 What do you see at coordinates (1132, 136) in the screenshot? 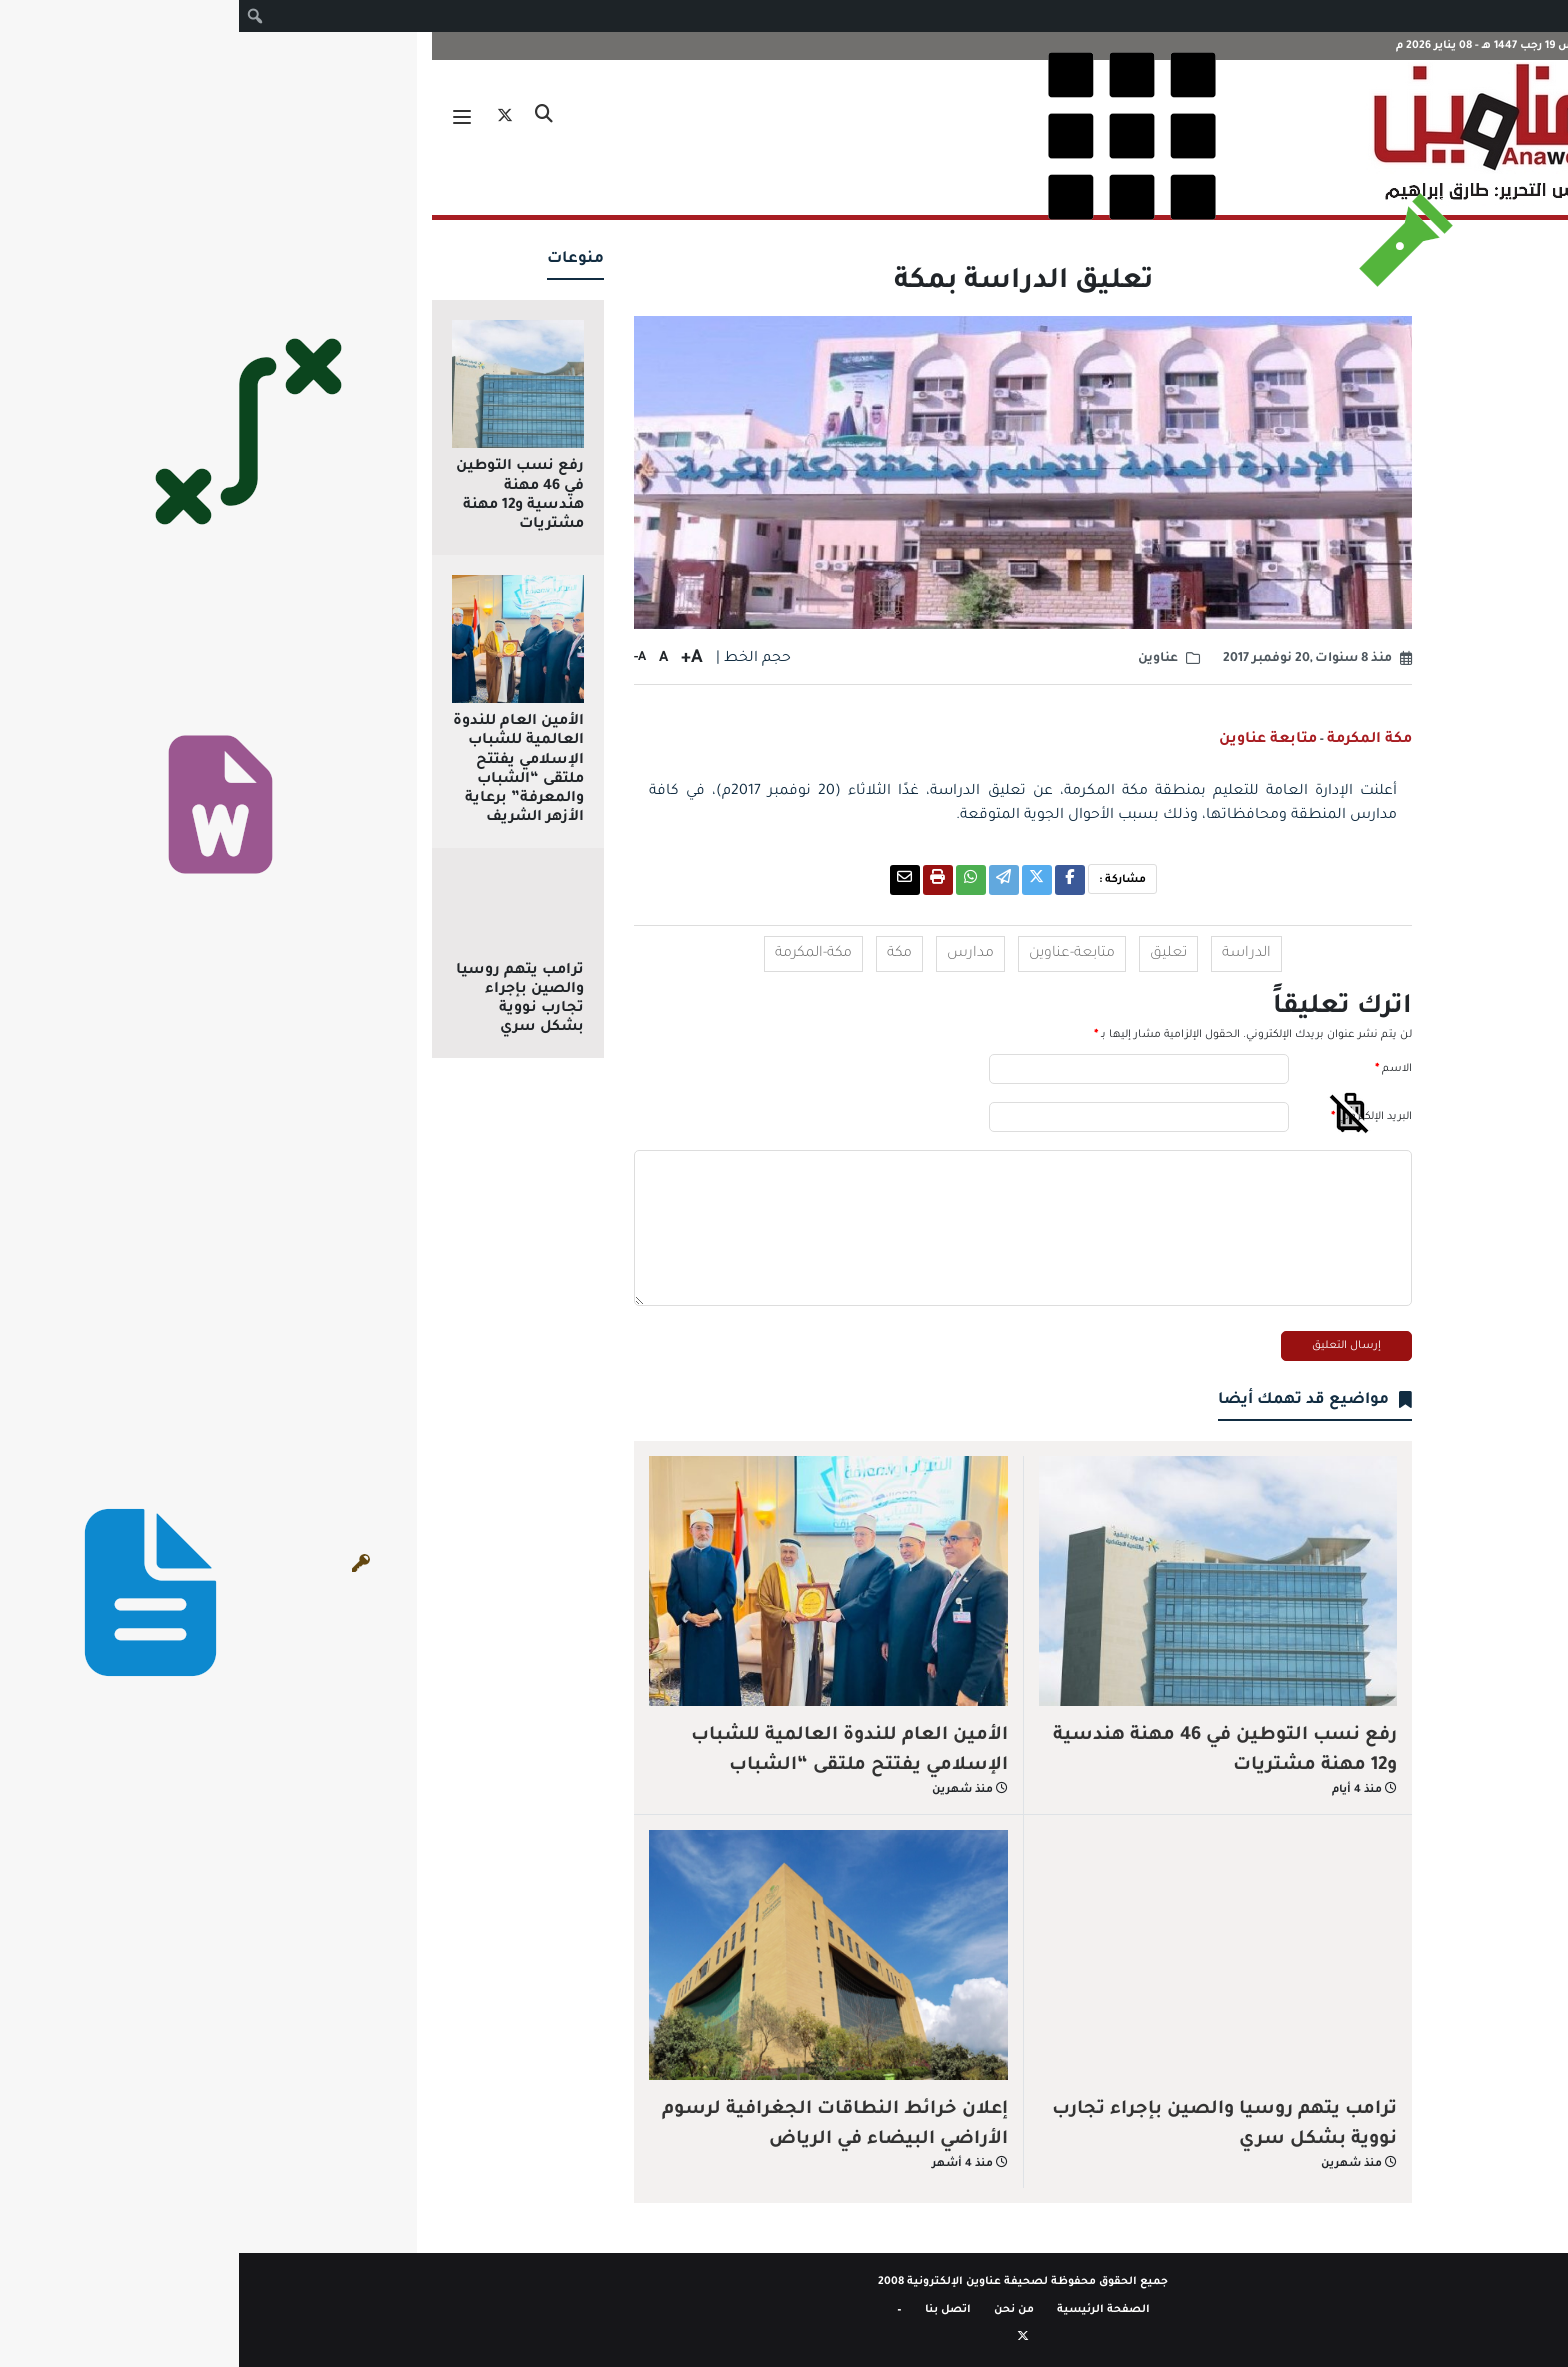
I see `open the app drawer or menu` at bounding box center [1132, 136].